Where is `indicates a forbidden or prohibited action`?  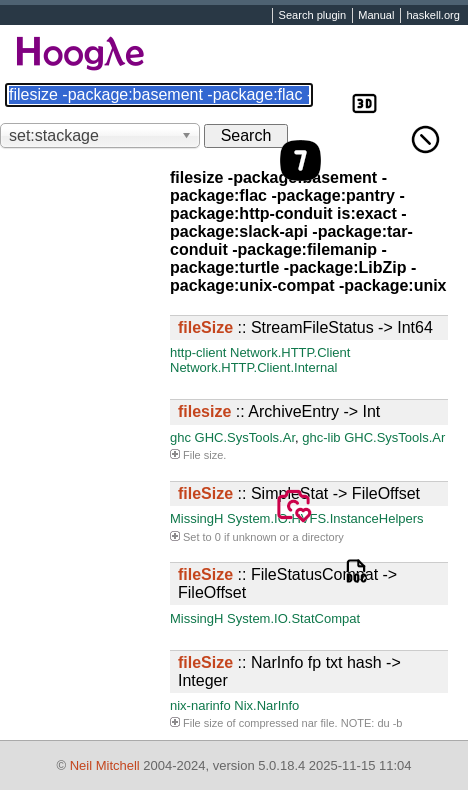
indicates a forbidden or prohibited action is located at coordinates (425, 139).